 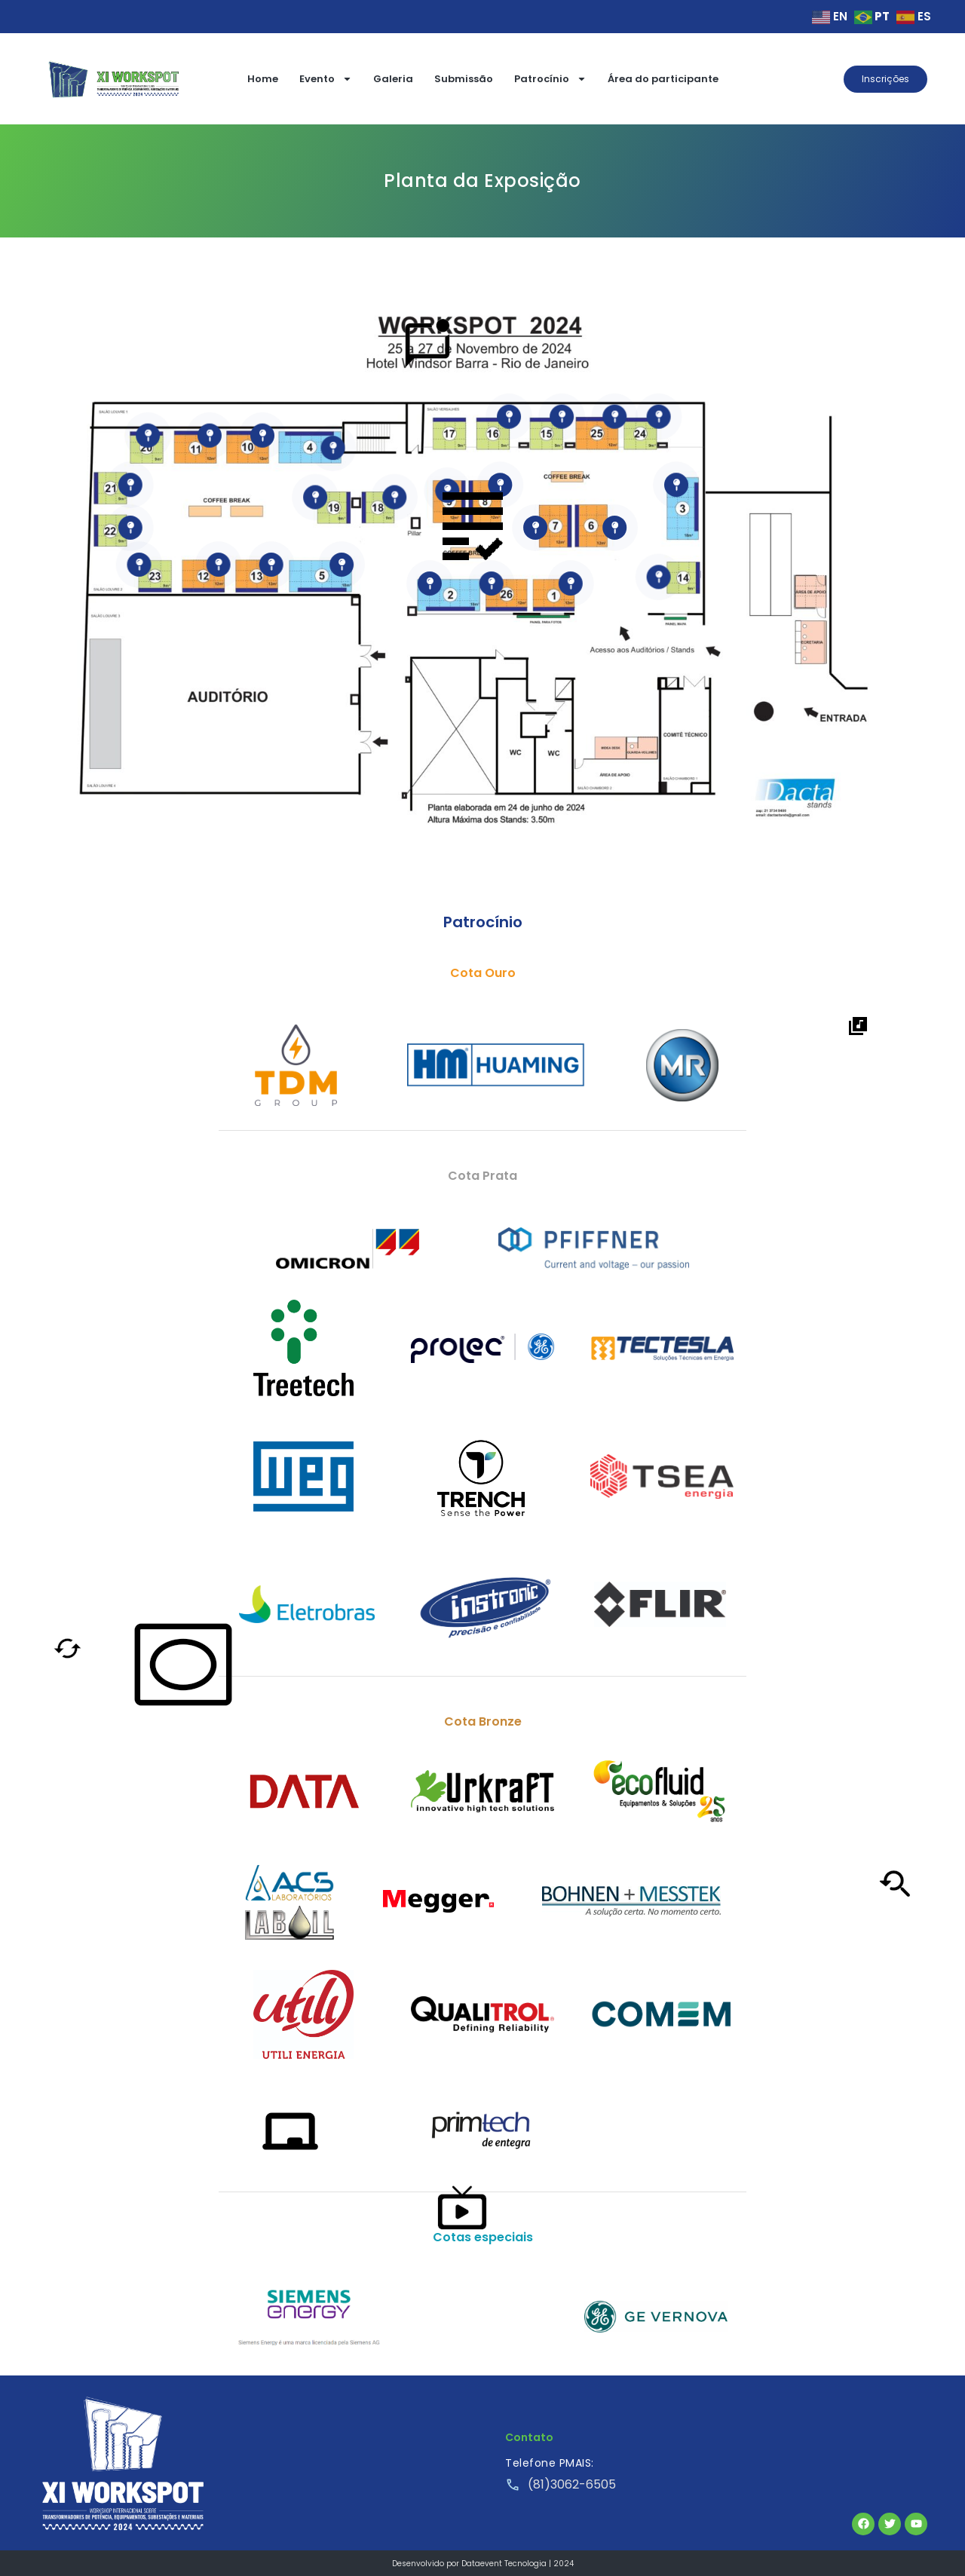 I want to click on redo or retry a search, so click(x=895, y=1884).